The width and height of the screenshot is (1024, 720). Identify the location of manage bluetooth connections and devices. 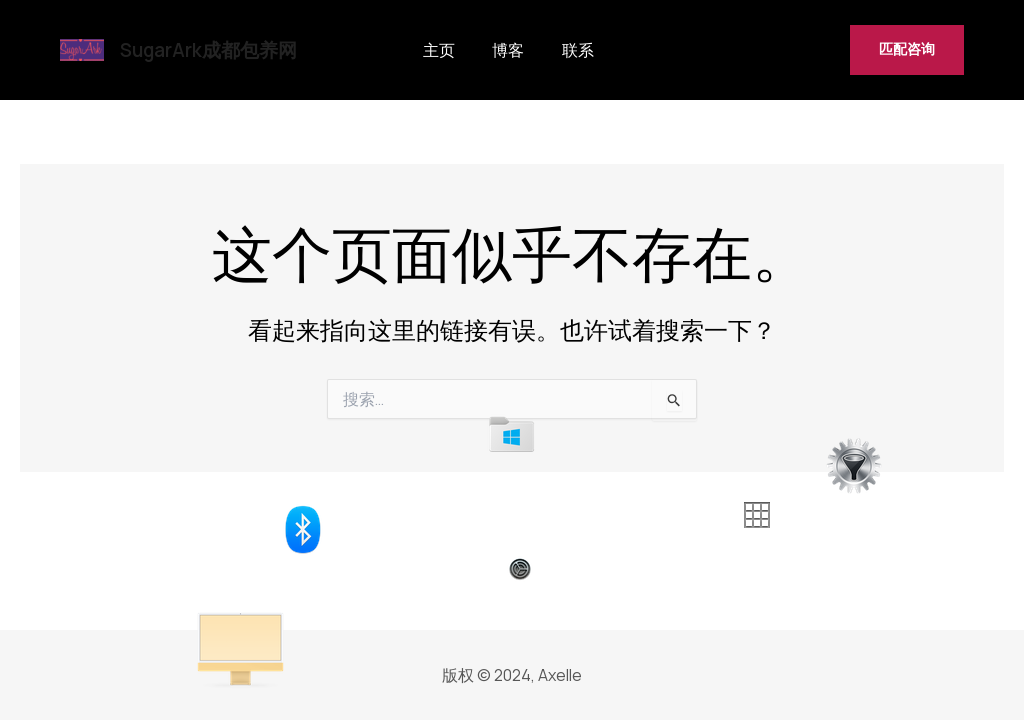
(303, 529).